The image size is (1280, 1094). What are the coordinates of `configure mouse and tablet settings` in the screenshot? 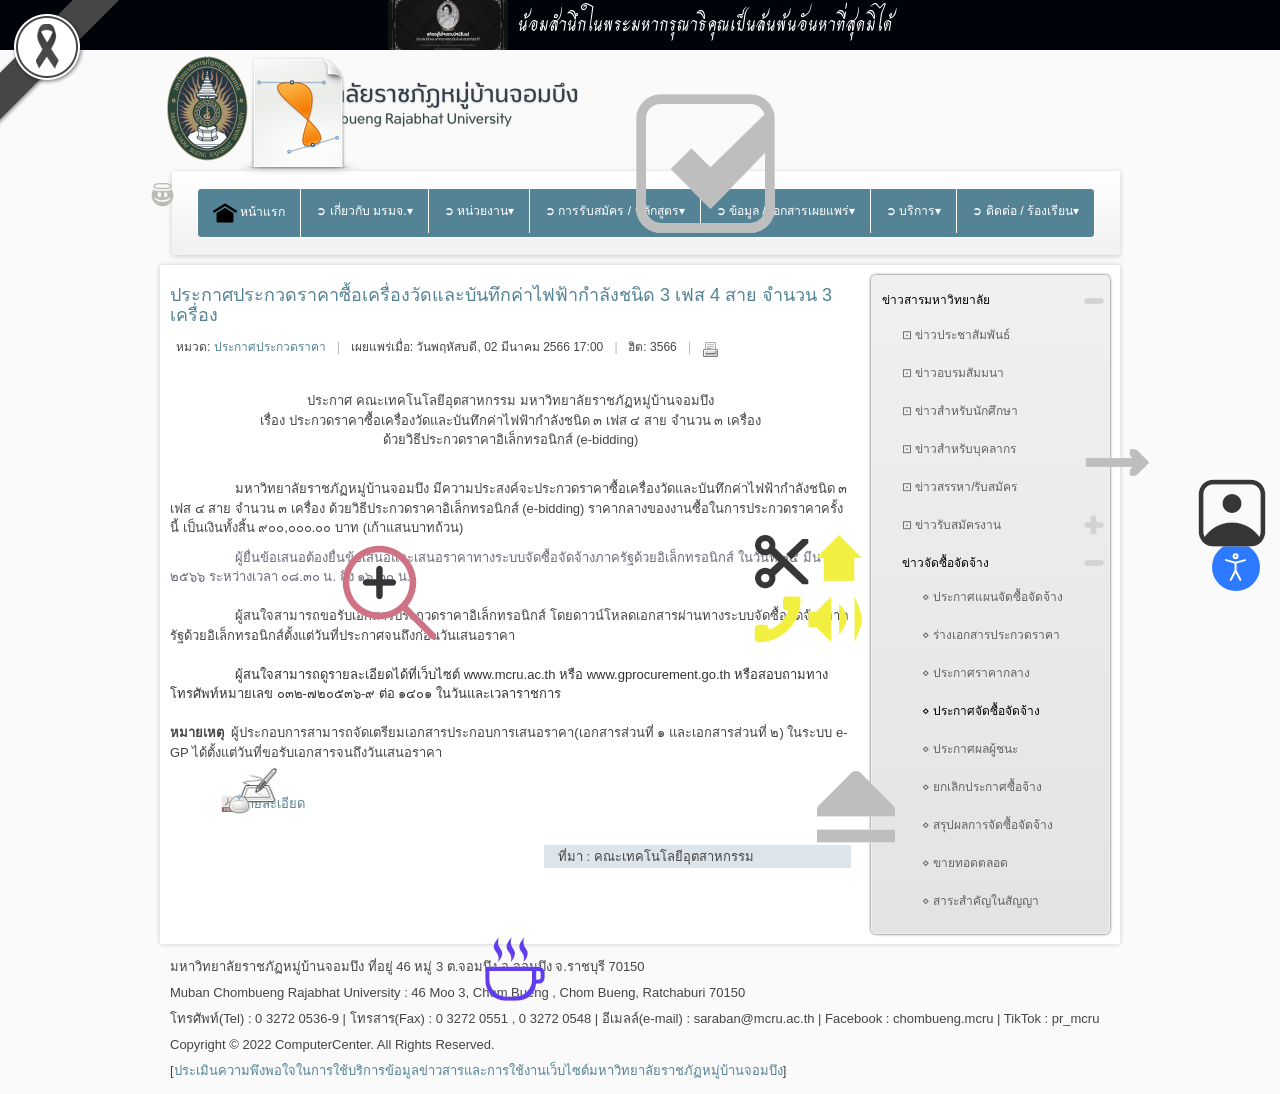 It's located at (252, 791).